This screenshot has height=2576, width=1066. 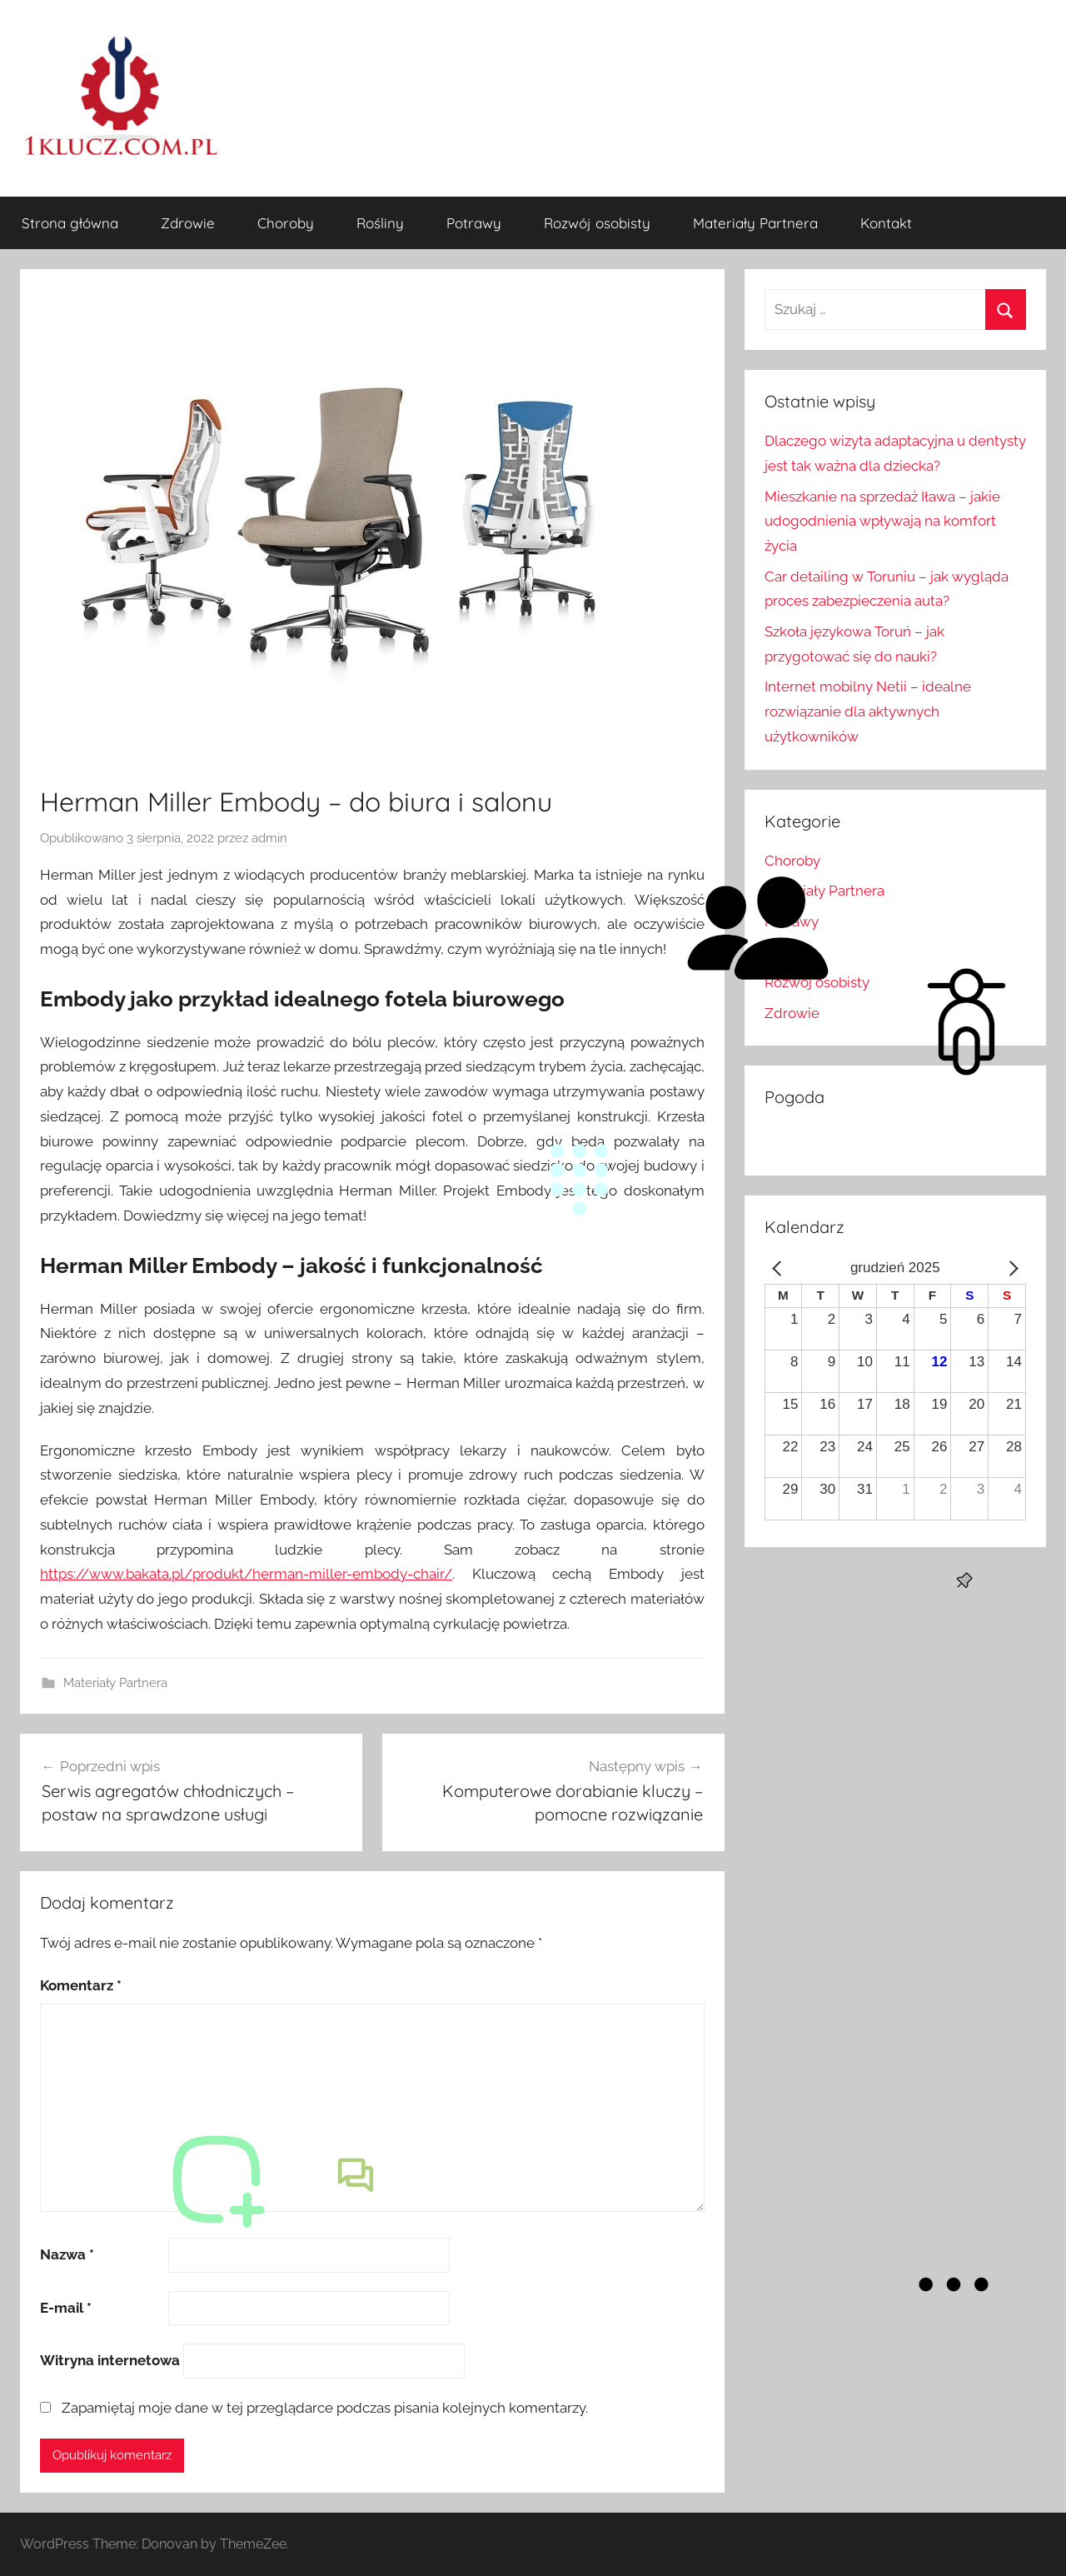 I want to click on open numeric keypad for input, so click(x=579, y=1178).